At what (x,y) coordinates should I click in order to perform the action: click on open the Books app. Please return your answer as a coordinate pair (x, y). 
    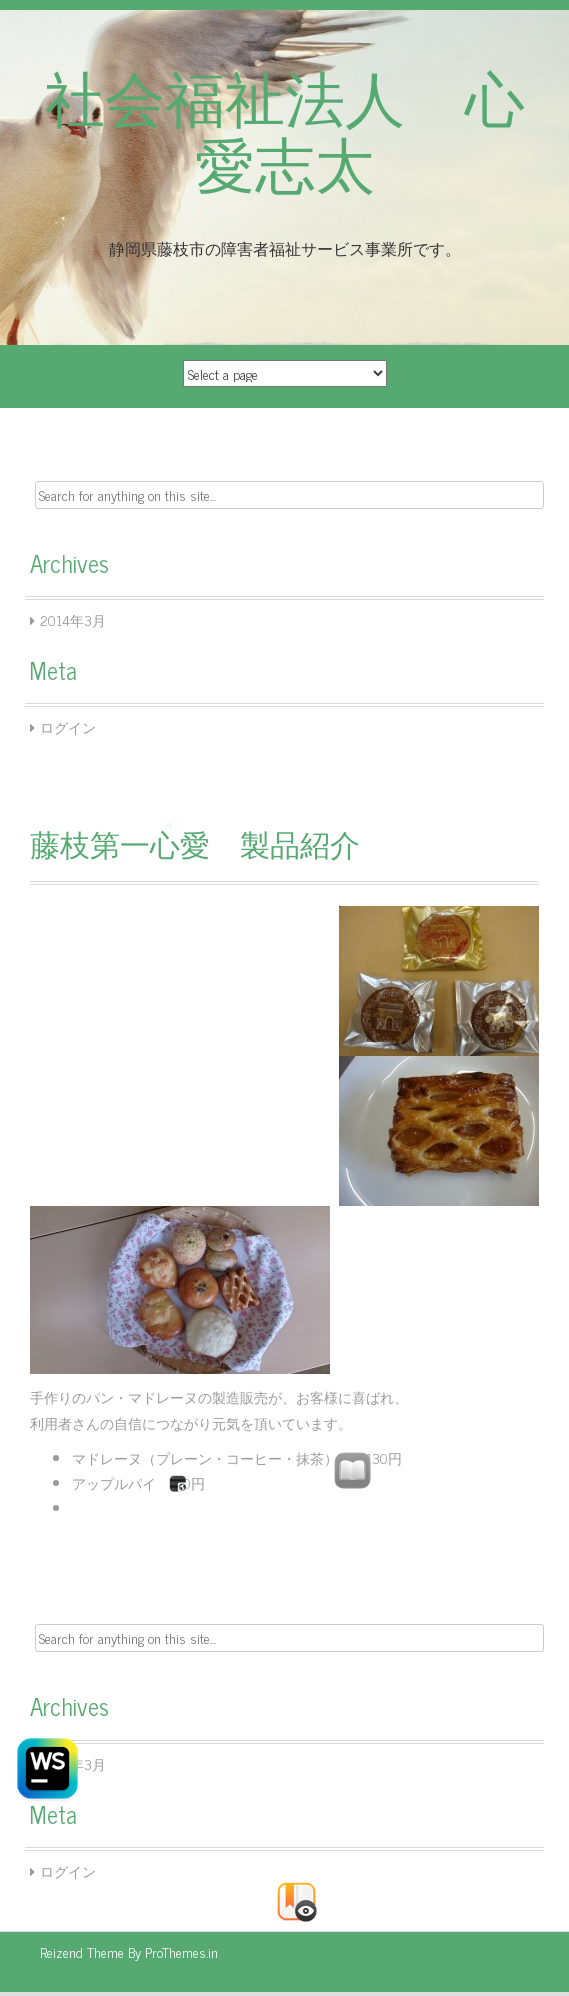
    Looking at the image, I should click on (352, 1470).